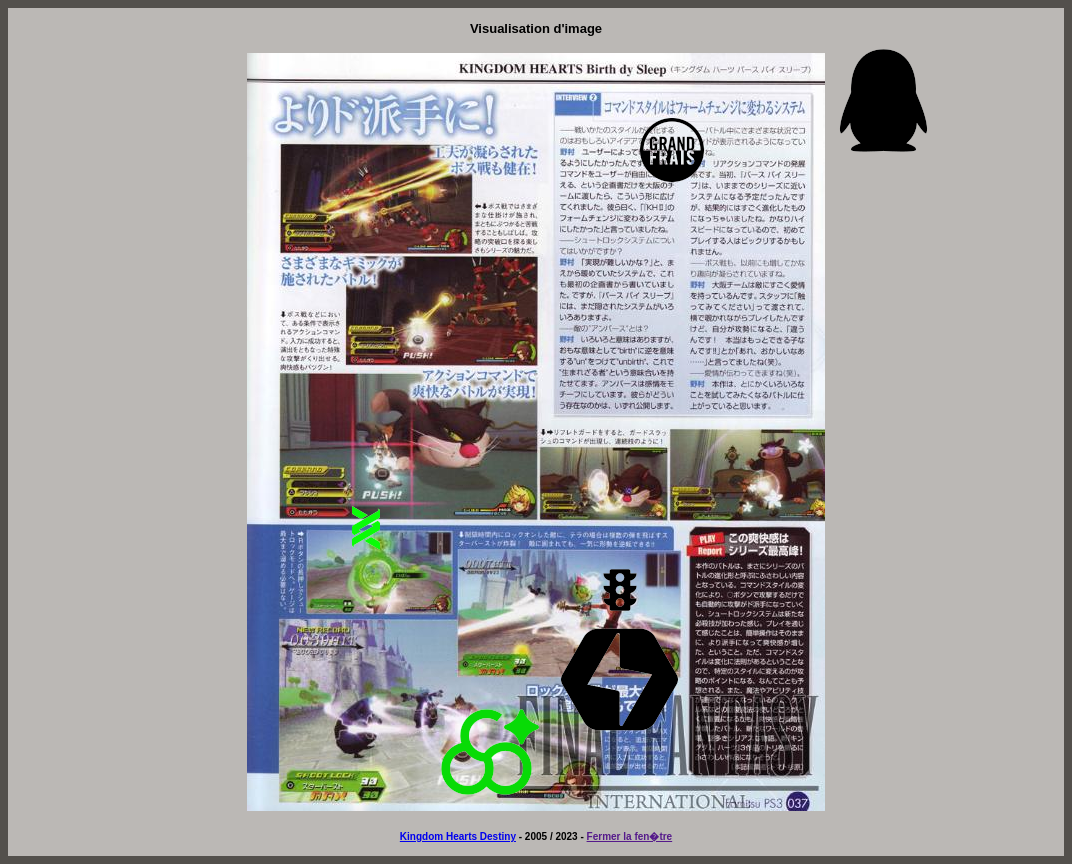  I want to click on grand frais grocery store logo, so click(672, 150).